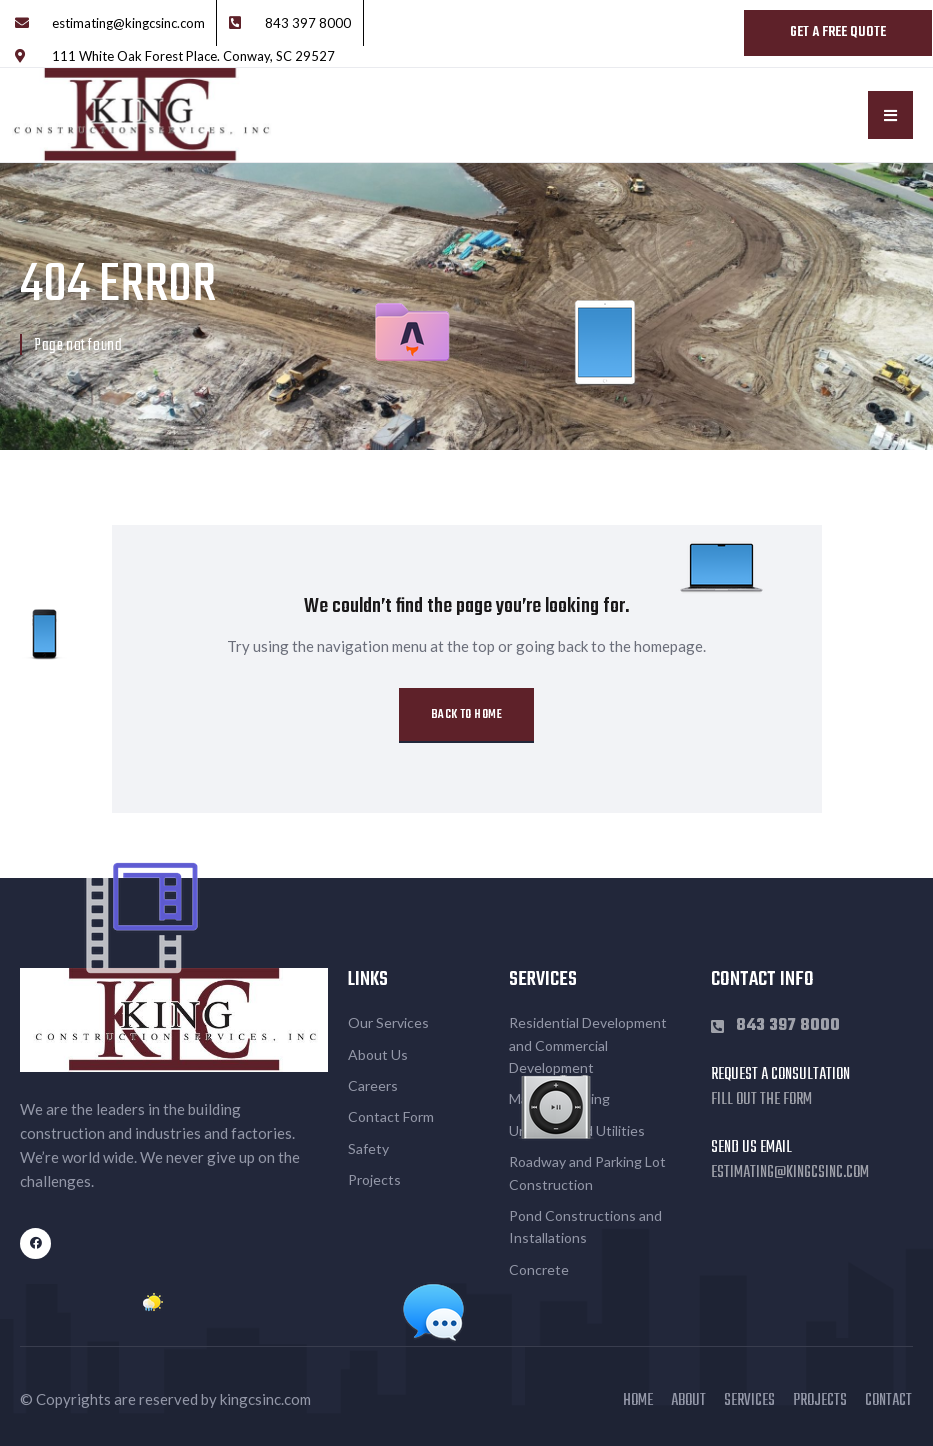  What do you see at coordinates (142, 918) in the screenshot?
I see `filter media library content` at bounding box center [142, 918].